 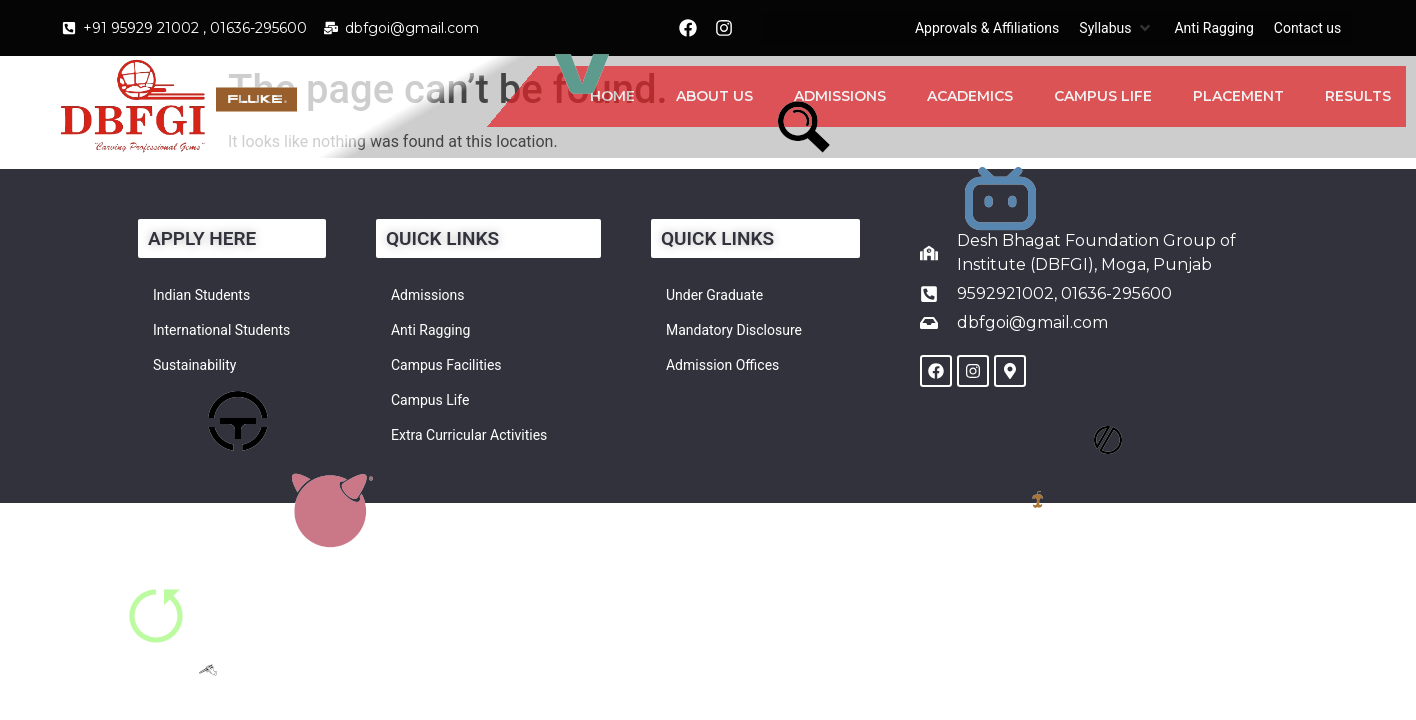 What do you see at coordinates (582, 74) in the screenshot?
I see `open veed video editing app` at bounding box center [582, 74].